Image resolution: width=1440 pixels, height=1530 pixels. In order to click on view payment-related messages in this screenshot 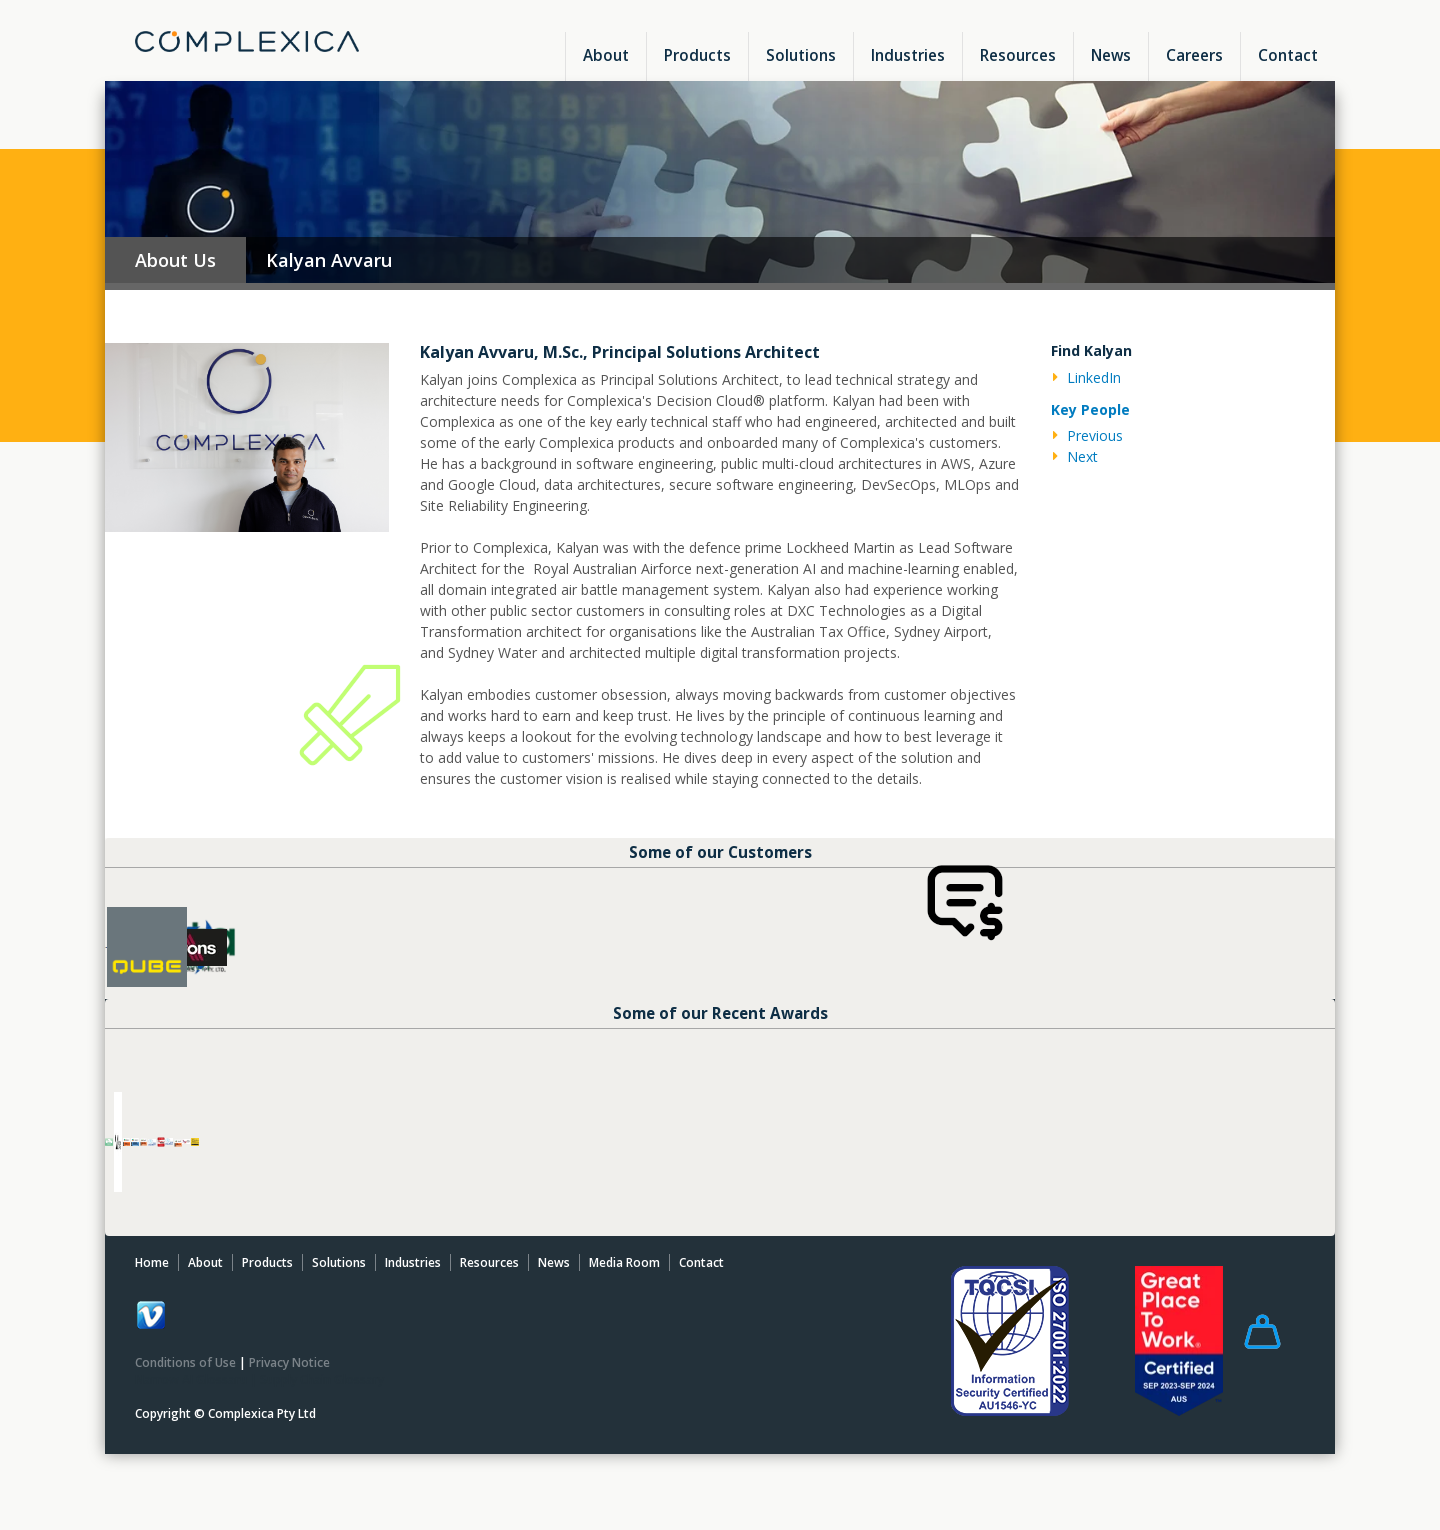, I will do `click(965, 899)`.